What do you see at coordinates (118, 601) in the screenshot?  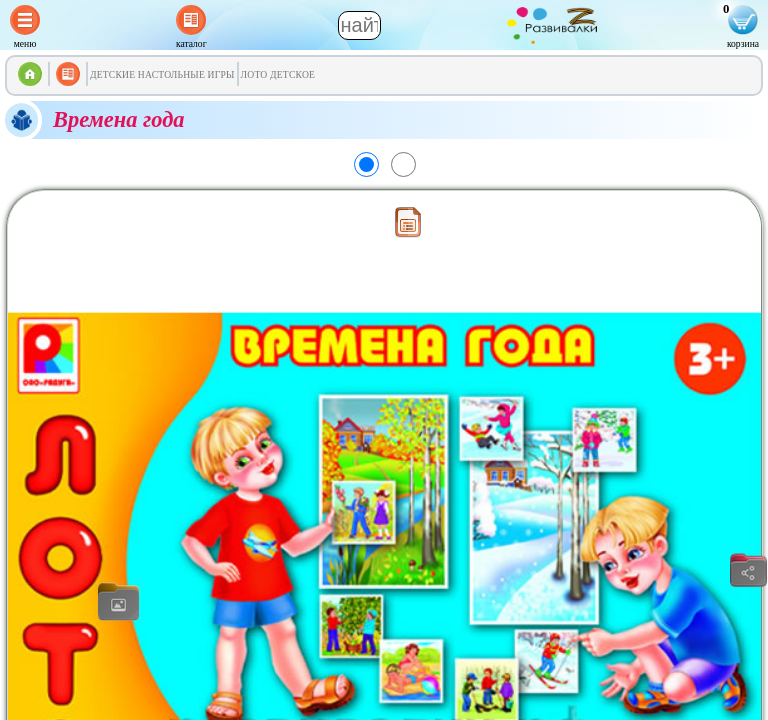 I see `open your pictures folder` at bounding box center [118, 601].